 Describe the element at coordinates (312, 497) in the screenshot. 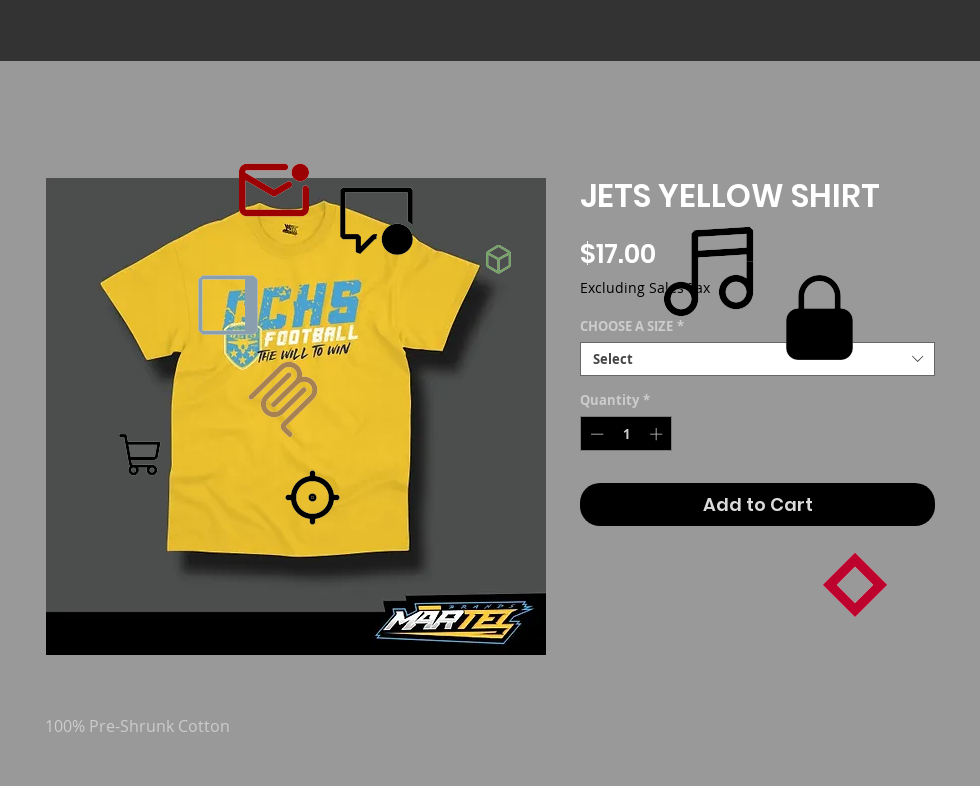

I see `center or focus on current location` at that location.